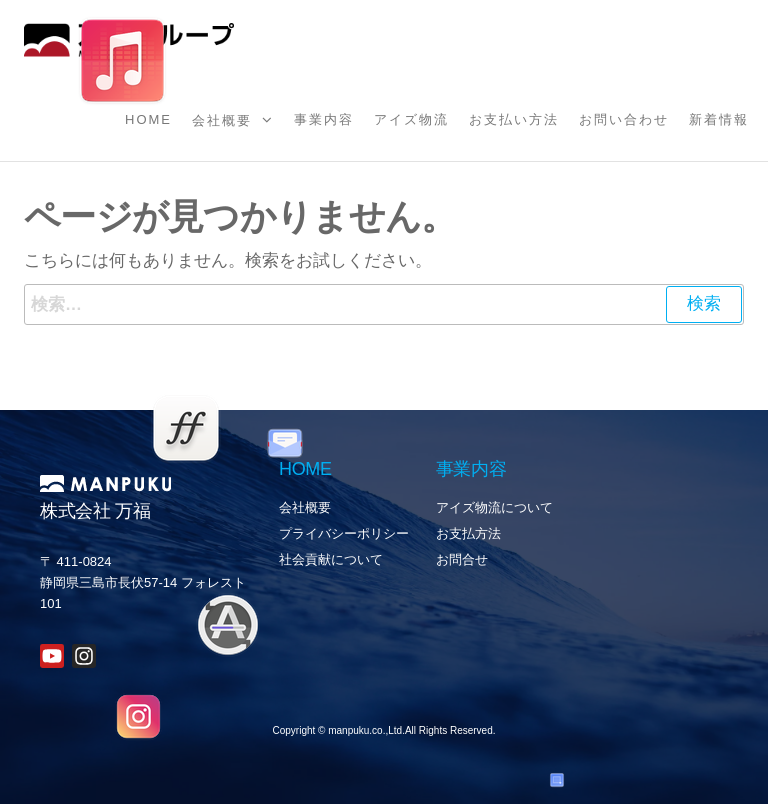  Describe the element at coordinates (228, 625) in the screenshot. I see `check for available software updates` at that location.